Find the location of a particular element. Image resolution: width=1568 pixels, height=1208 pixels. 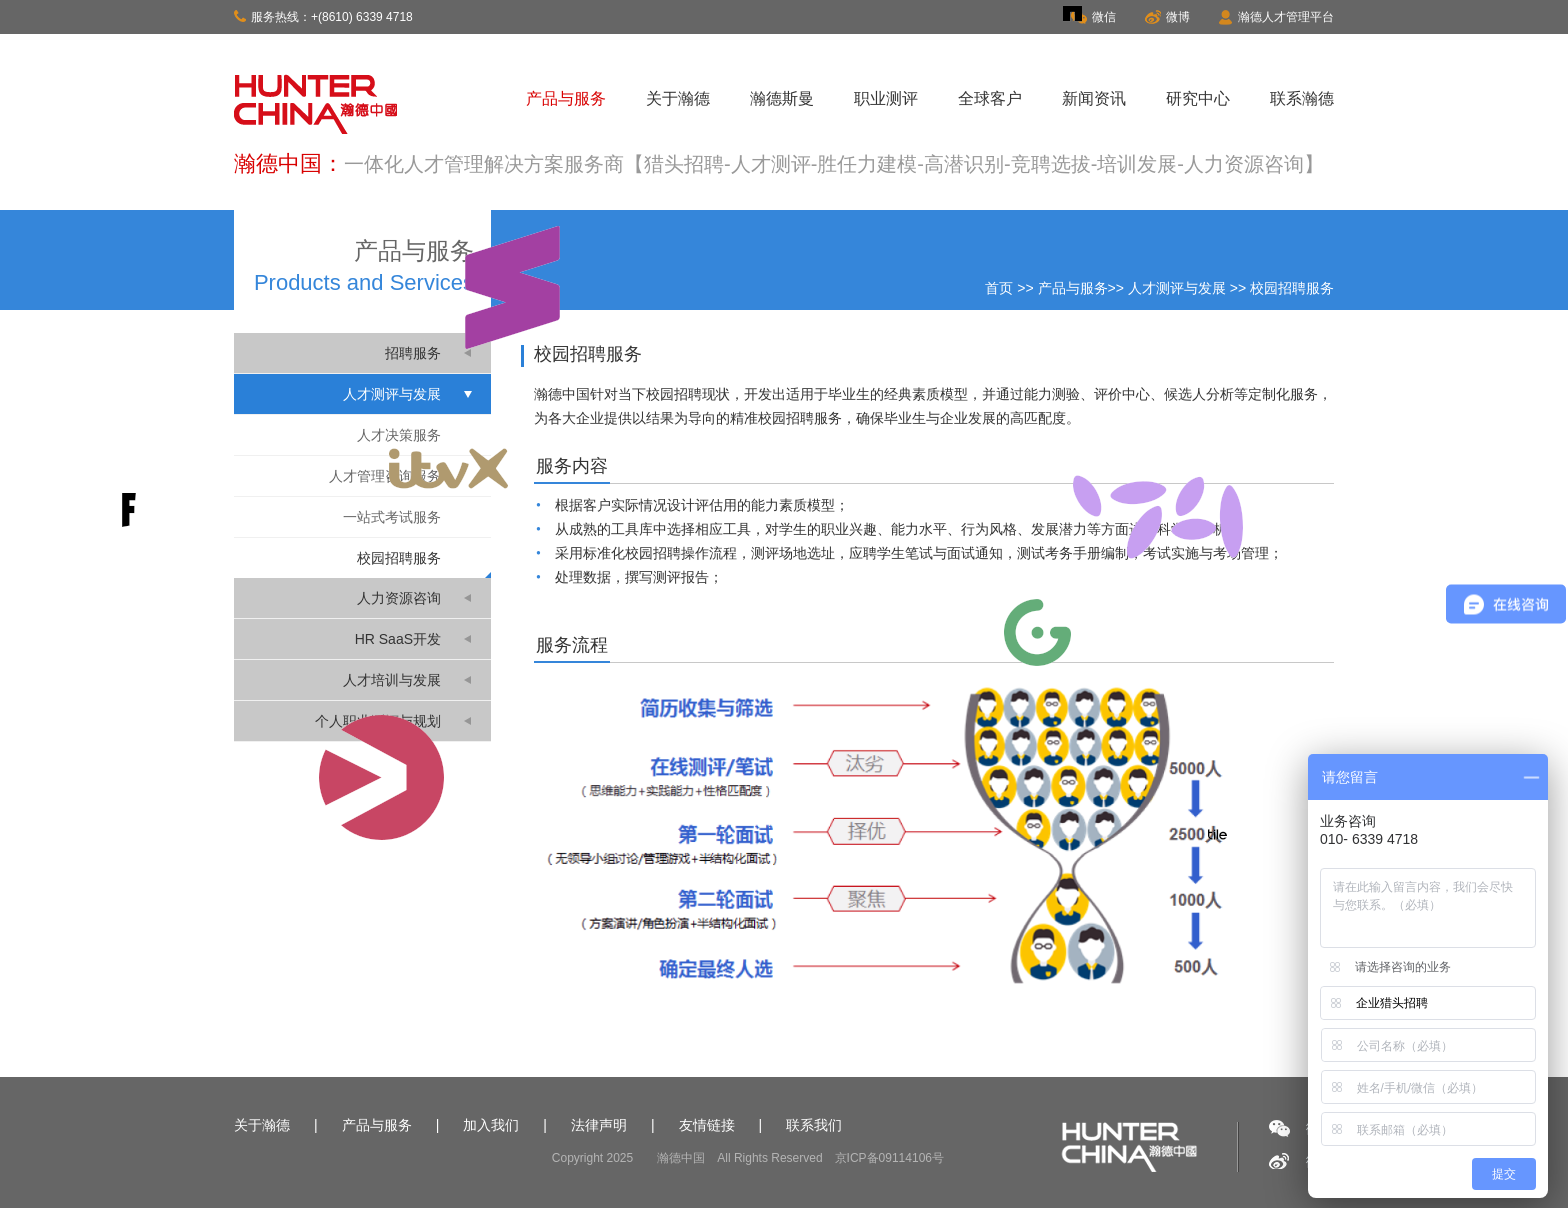

open sublime text editor is located at coordinates (512, 287).